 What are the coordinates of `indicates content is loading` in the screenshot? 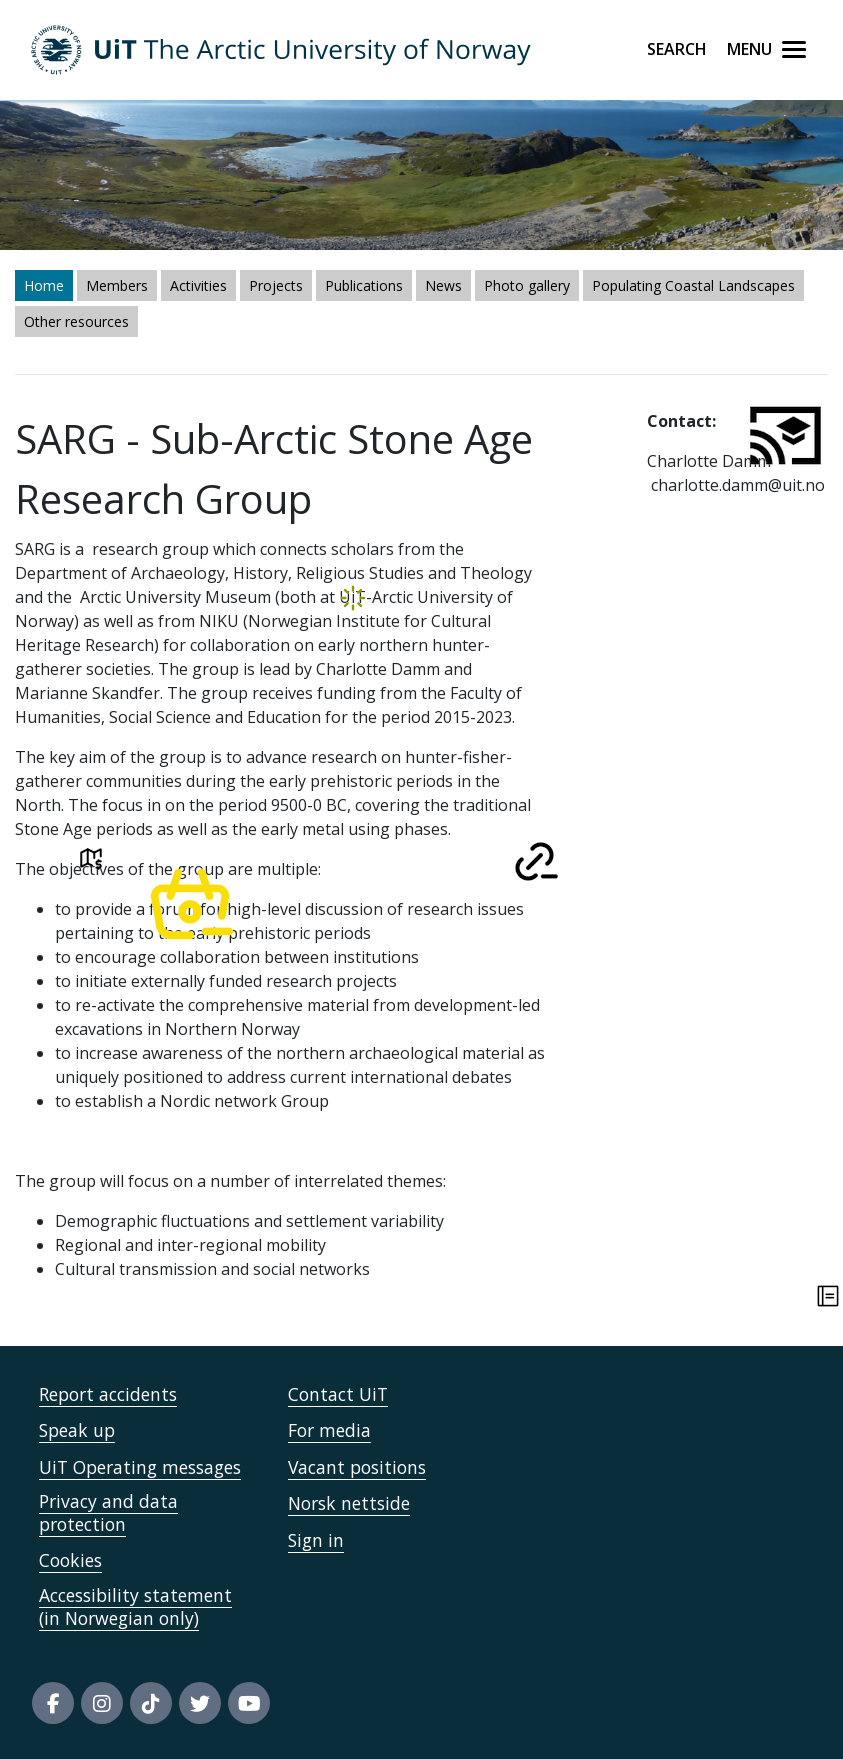 It's located at (353, 598).